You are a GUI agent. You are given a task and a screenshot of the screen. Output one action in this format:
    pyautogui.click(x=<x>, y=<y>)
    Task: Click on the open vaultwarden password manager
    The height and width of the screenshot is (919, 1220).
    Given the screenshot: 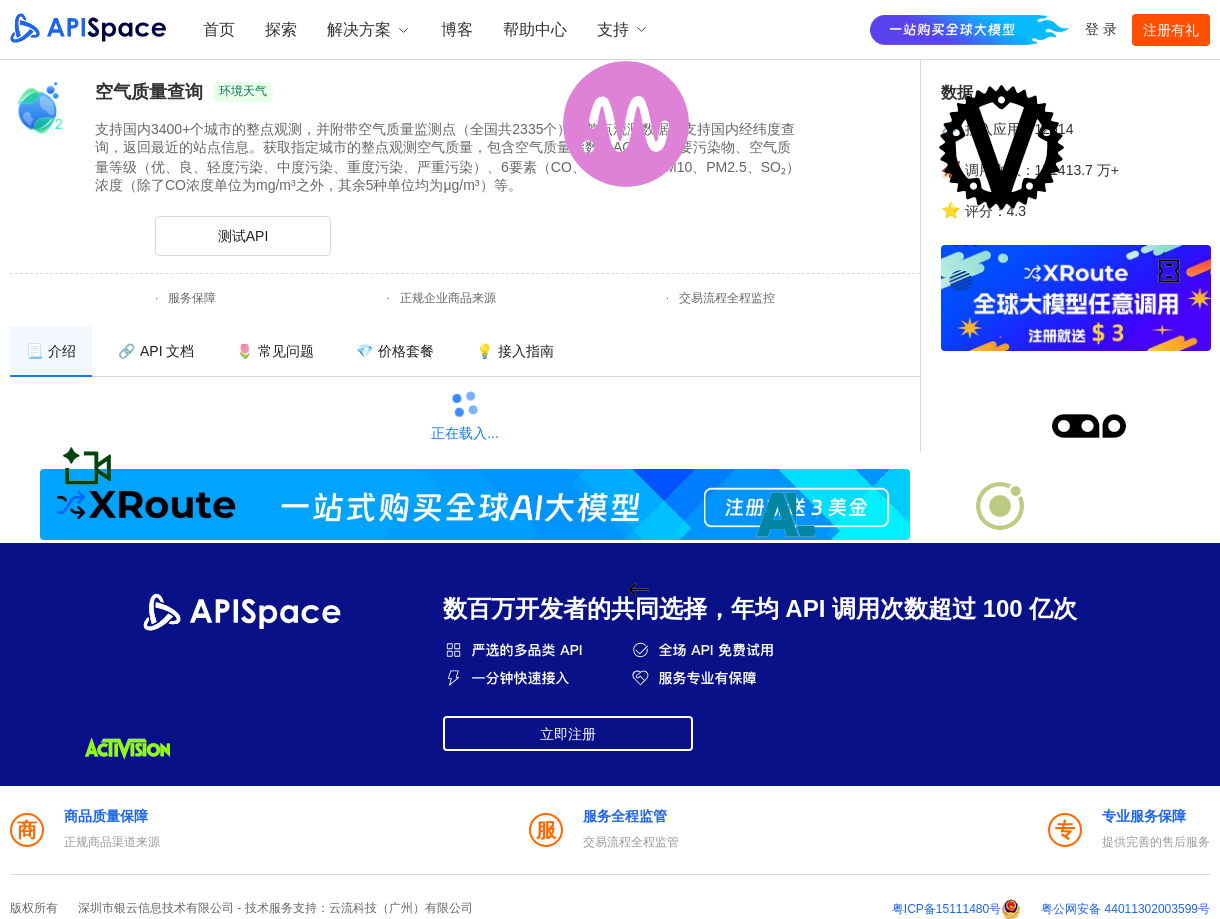 What is the action you would take?
    pyautogui.click(x=1001, y=147)
    